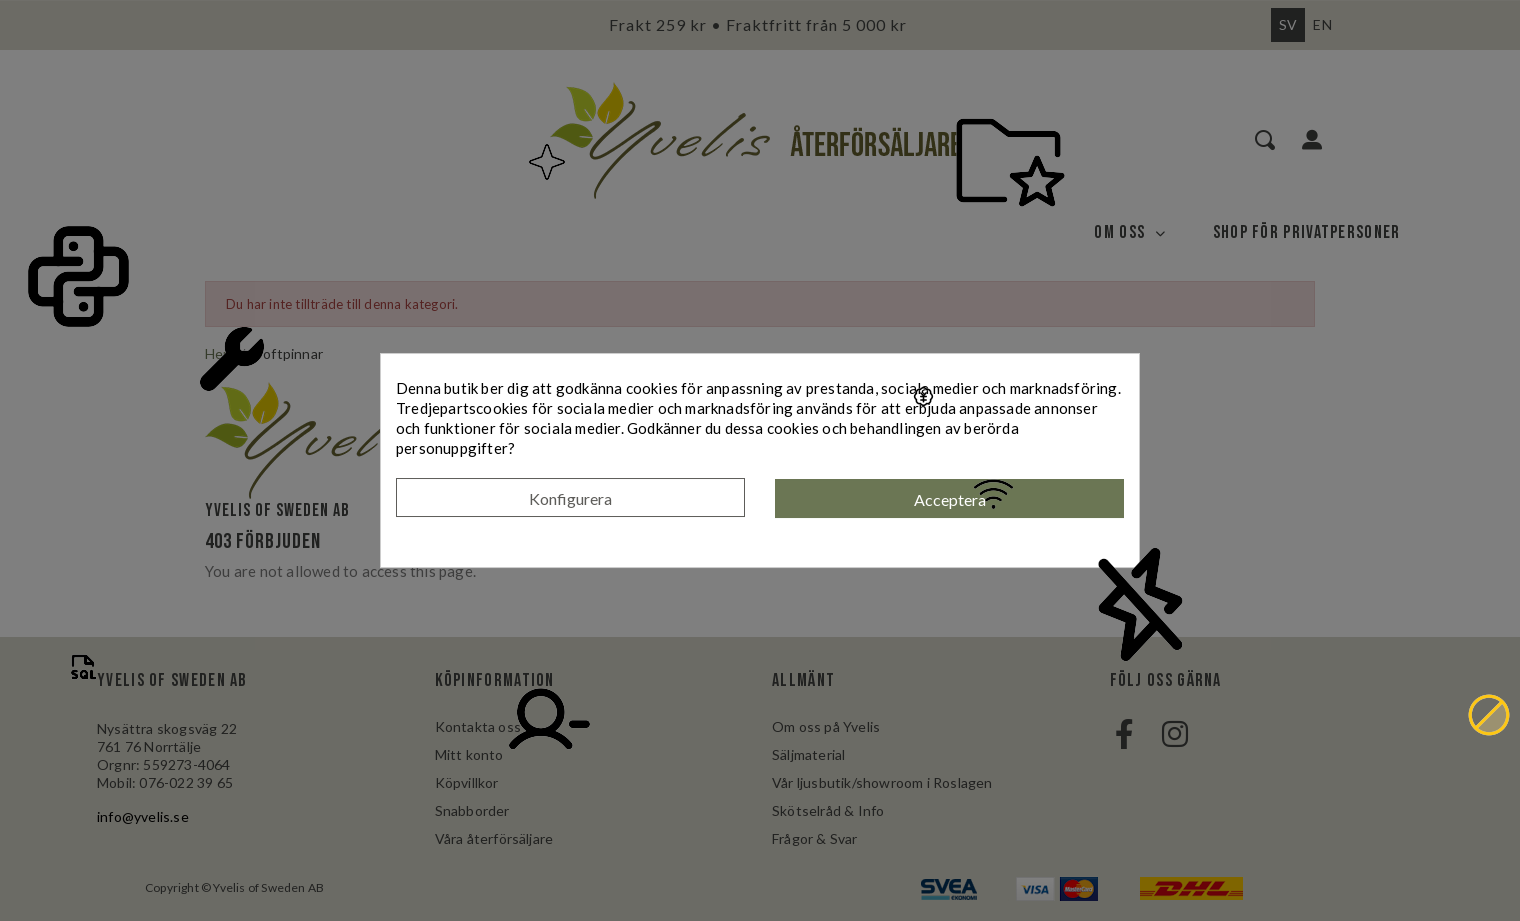  I want to click on indicates a special or featured item, so click(547, 162).